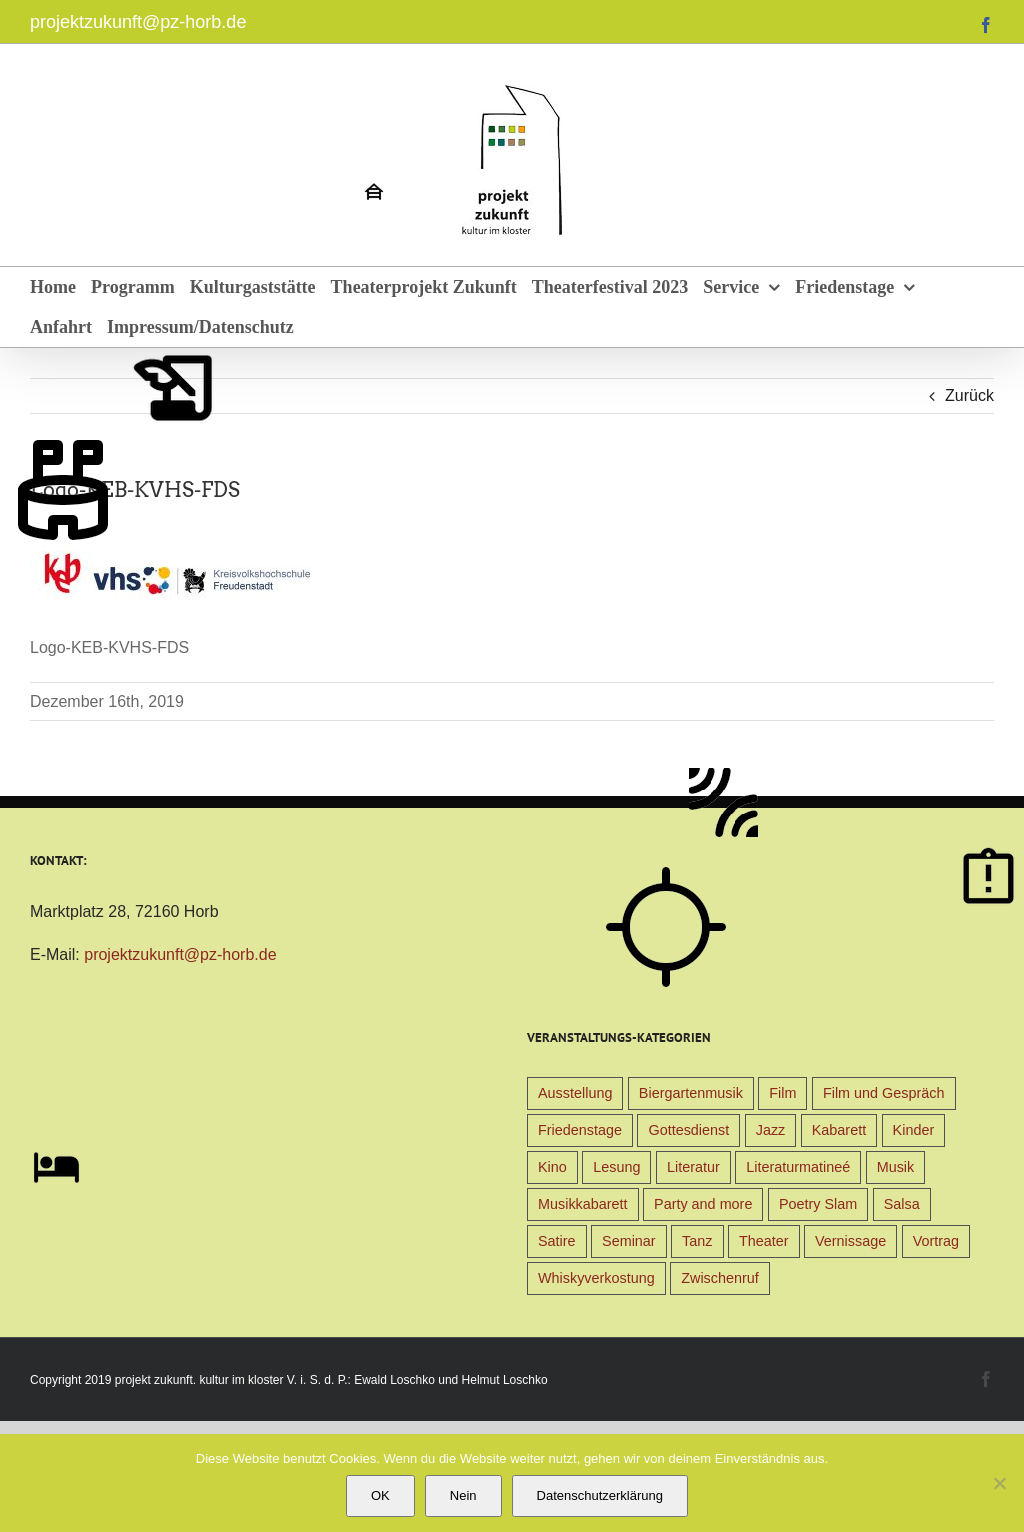 The height and width of the screenshot is (1532, 1024). Describe the element at coordinates (666, 927) in the screenshot. I see `center map on current location` at that location.